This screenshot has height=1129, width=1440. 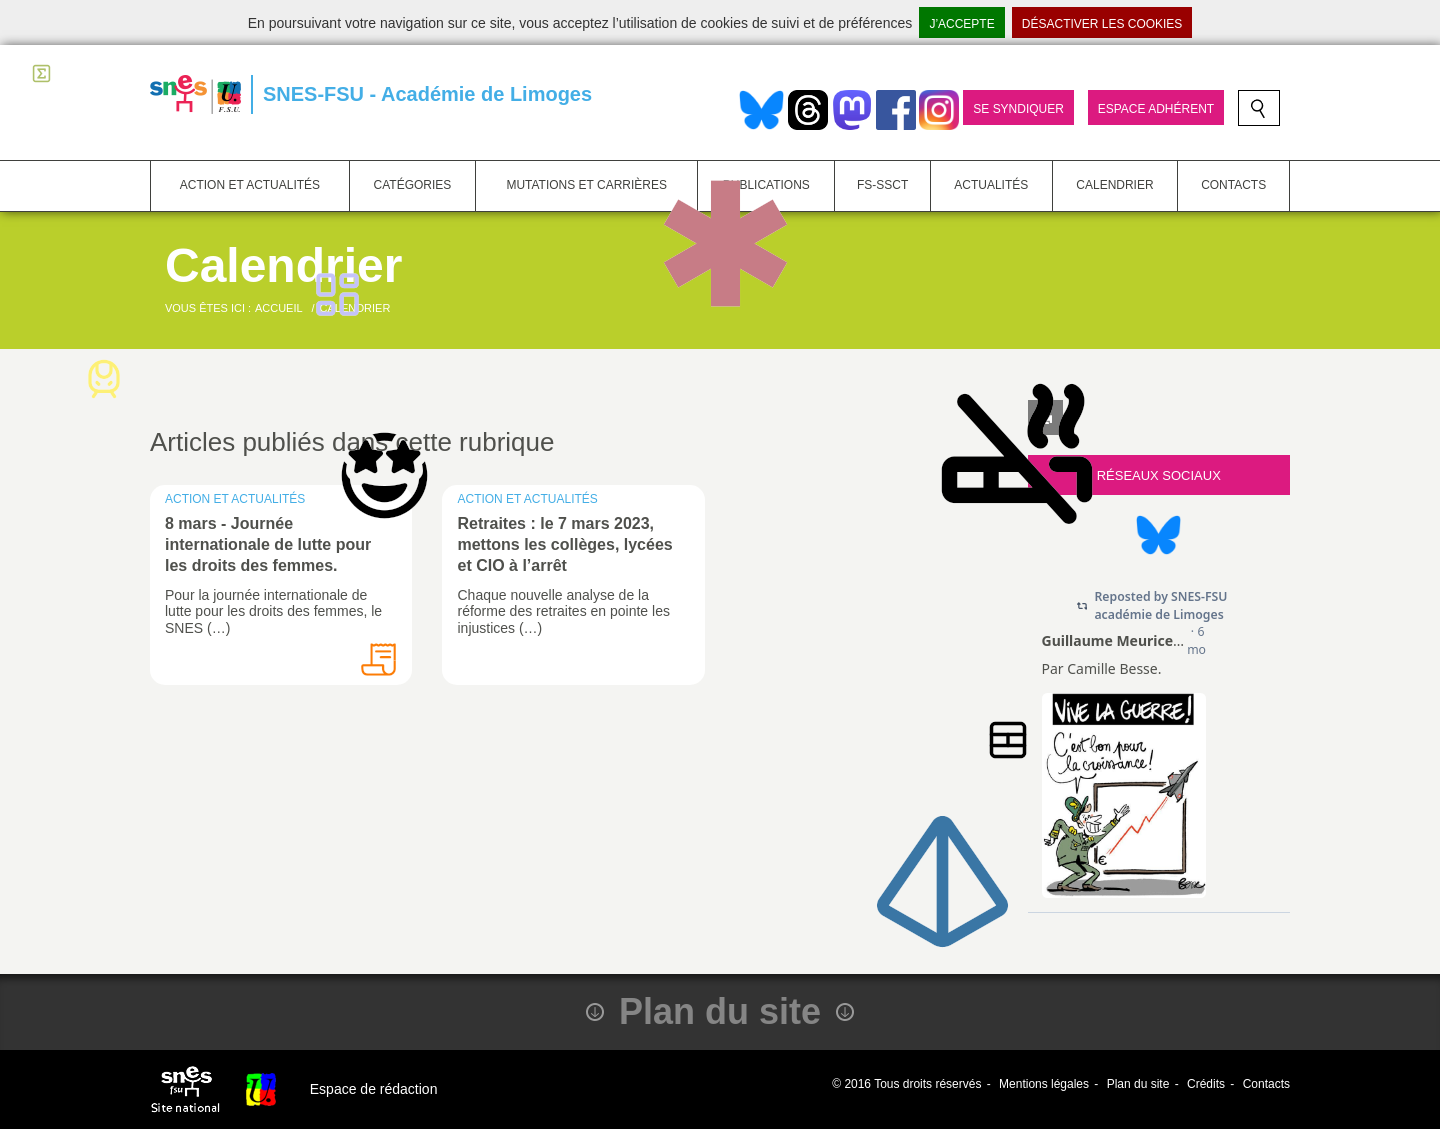 What do you see at coordinates (384, 475) in the screenshot?
I see `rate something as amazing or five-star` at bounding box center [384, 475].